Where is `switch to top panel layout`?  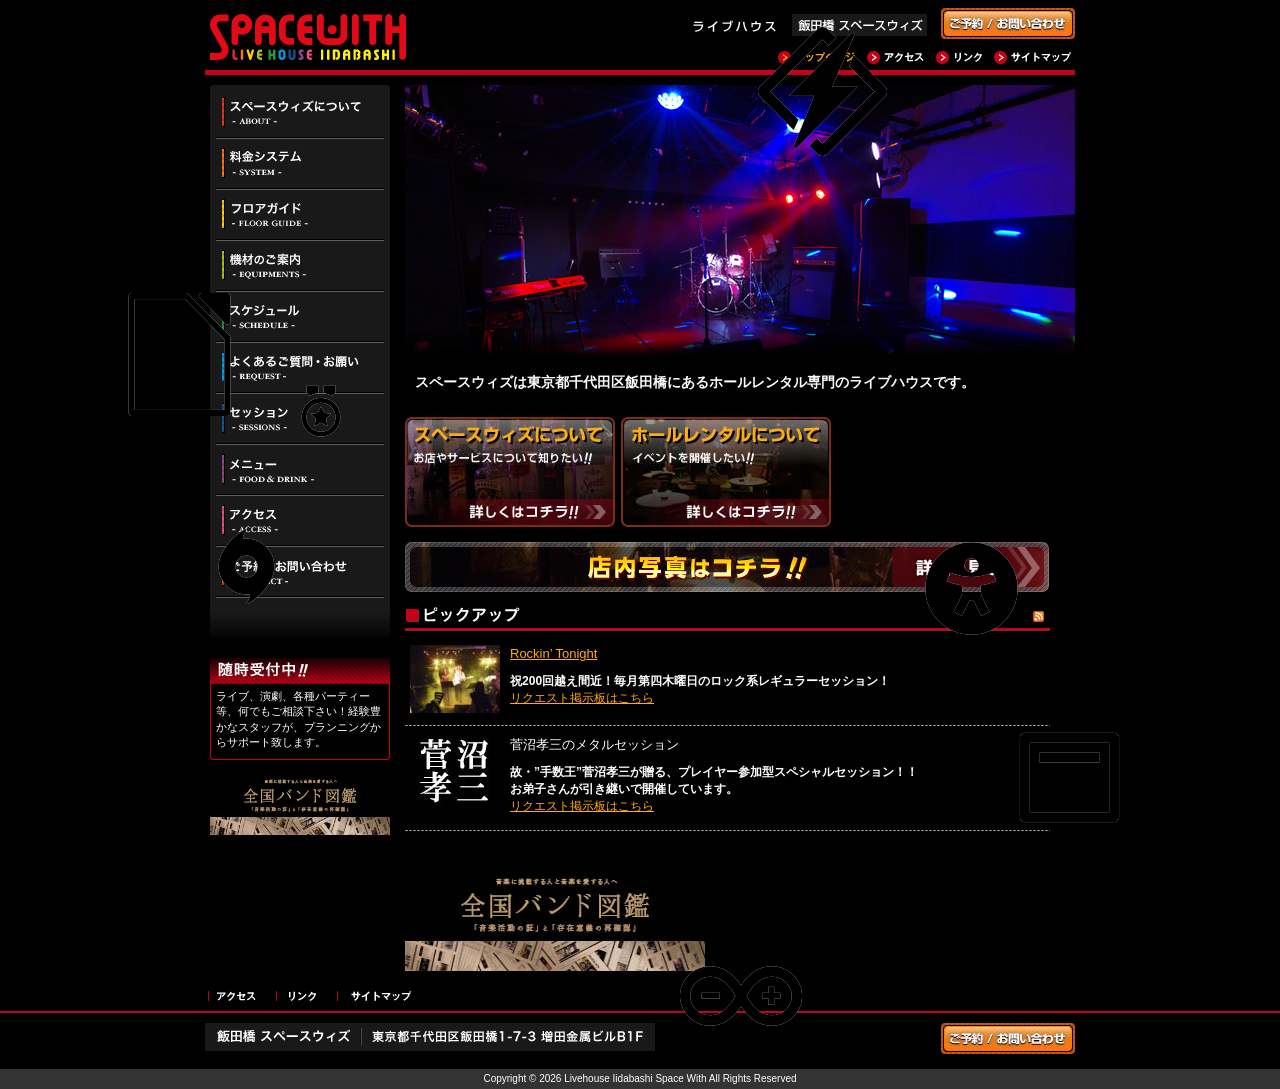
switch to top panel layout is located at coordinates (1069, 777).